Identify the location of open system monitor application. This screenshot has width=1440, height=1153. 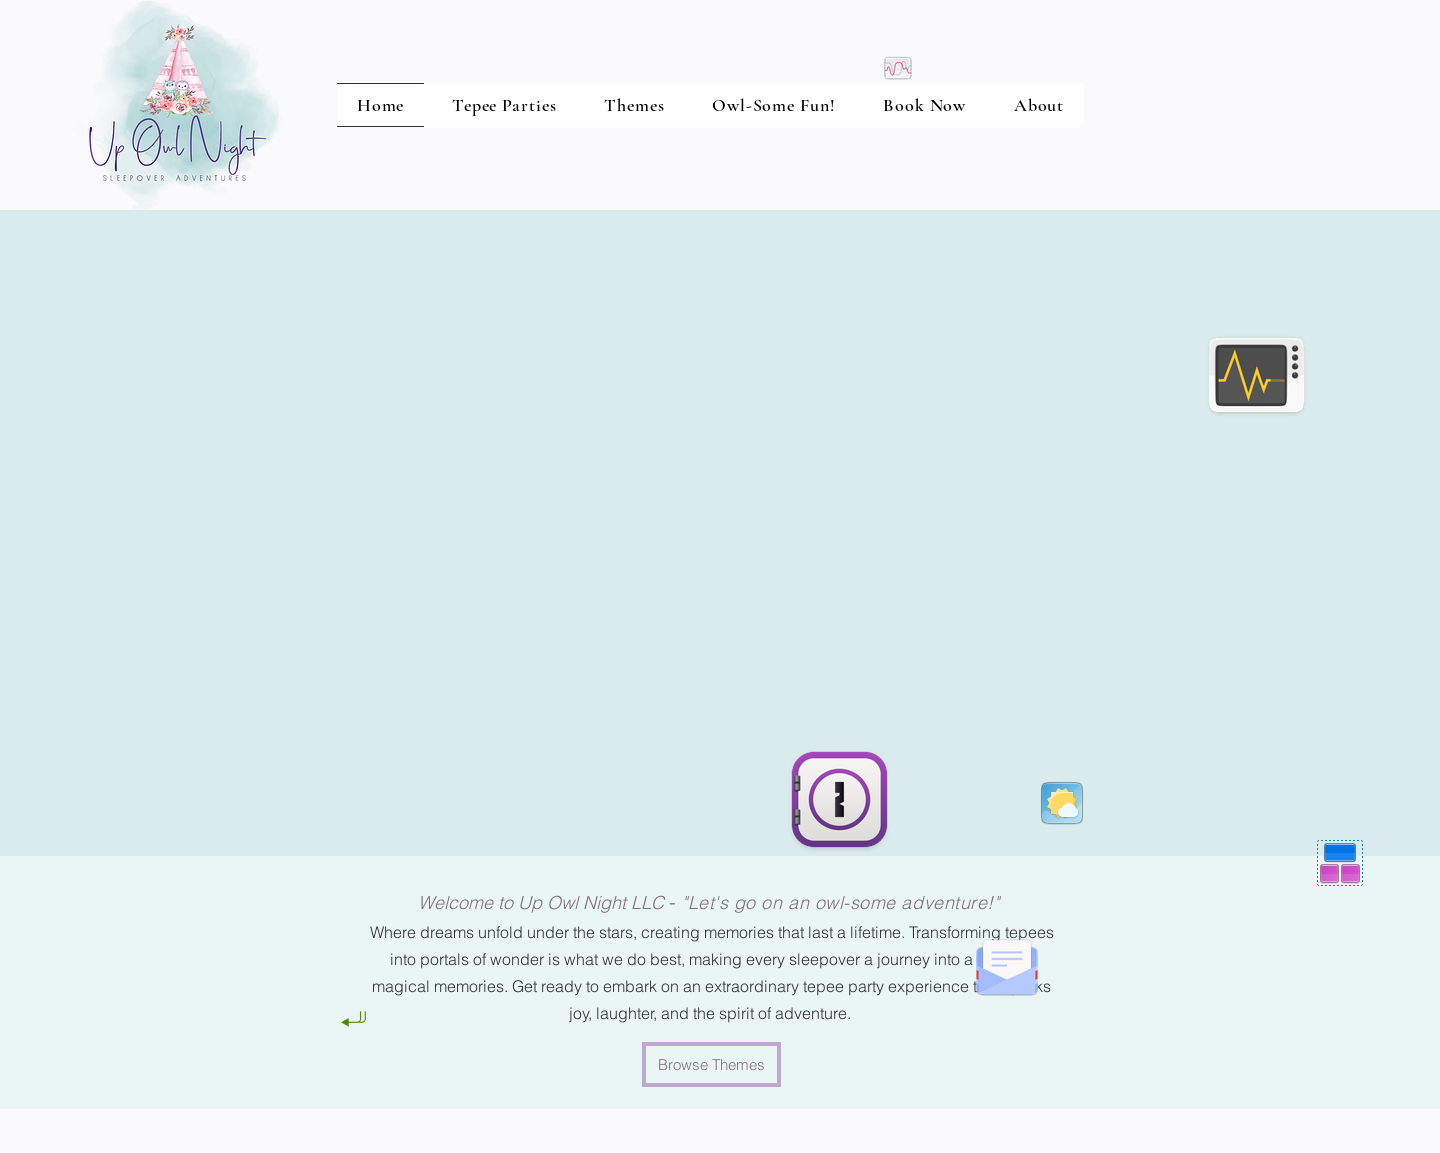
(1256, 375).